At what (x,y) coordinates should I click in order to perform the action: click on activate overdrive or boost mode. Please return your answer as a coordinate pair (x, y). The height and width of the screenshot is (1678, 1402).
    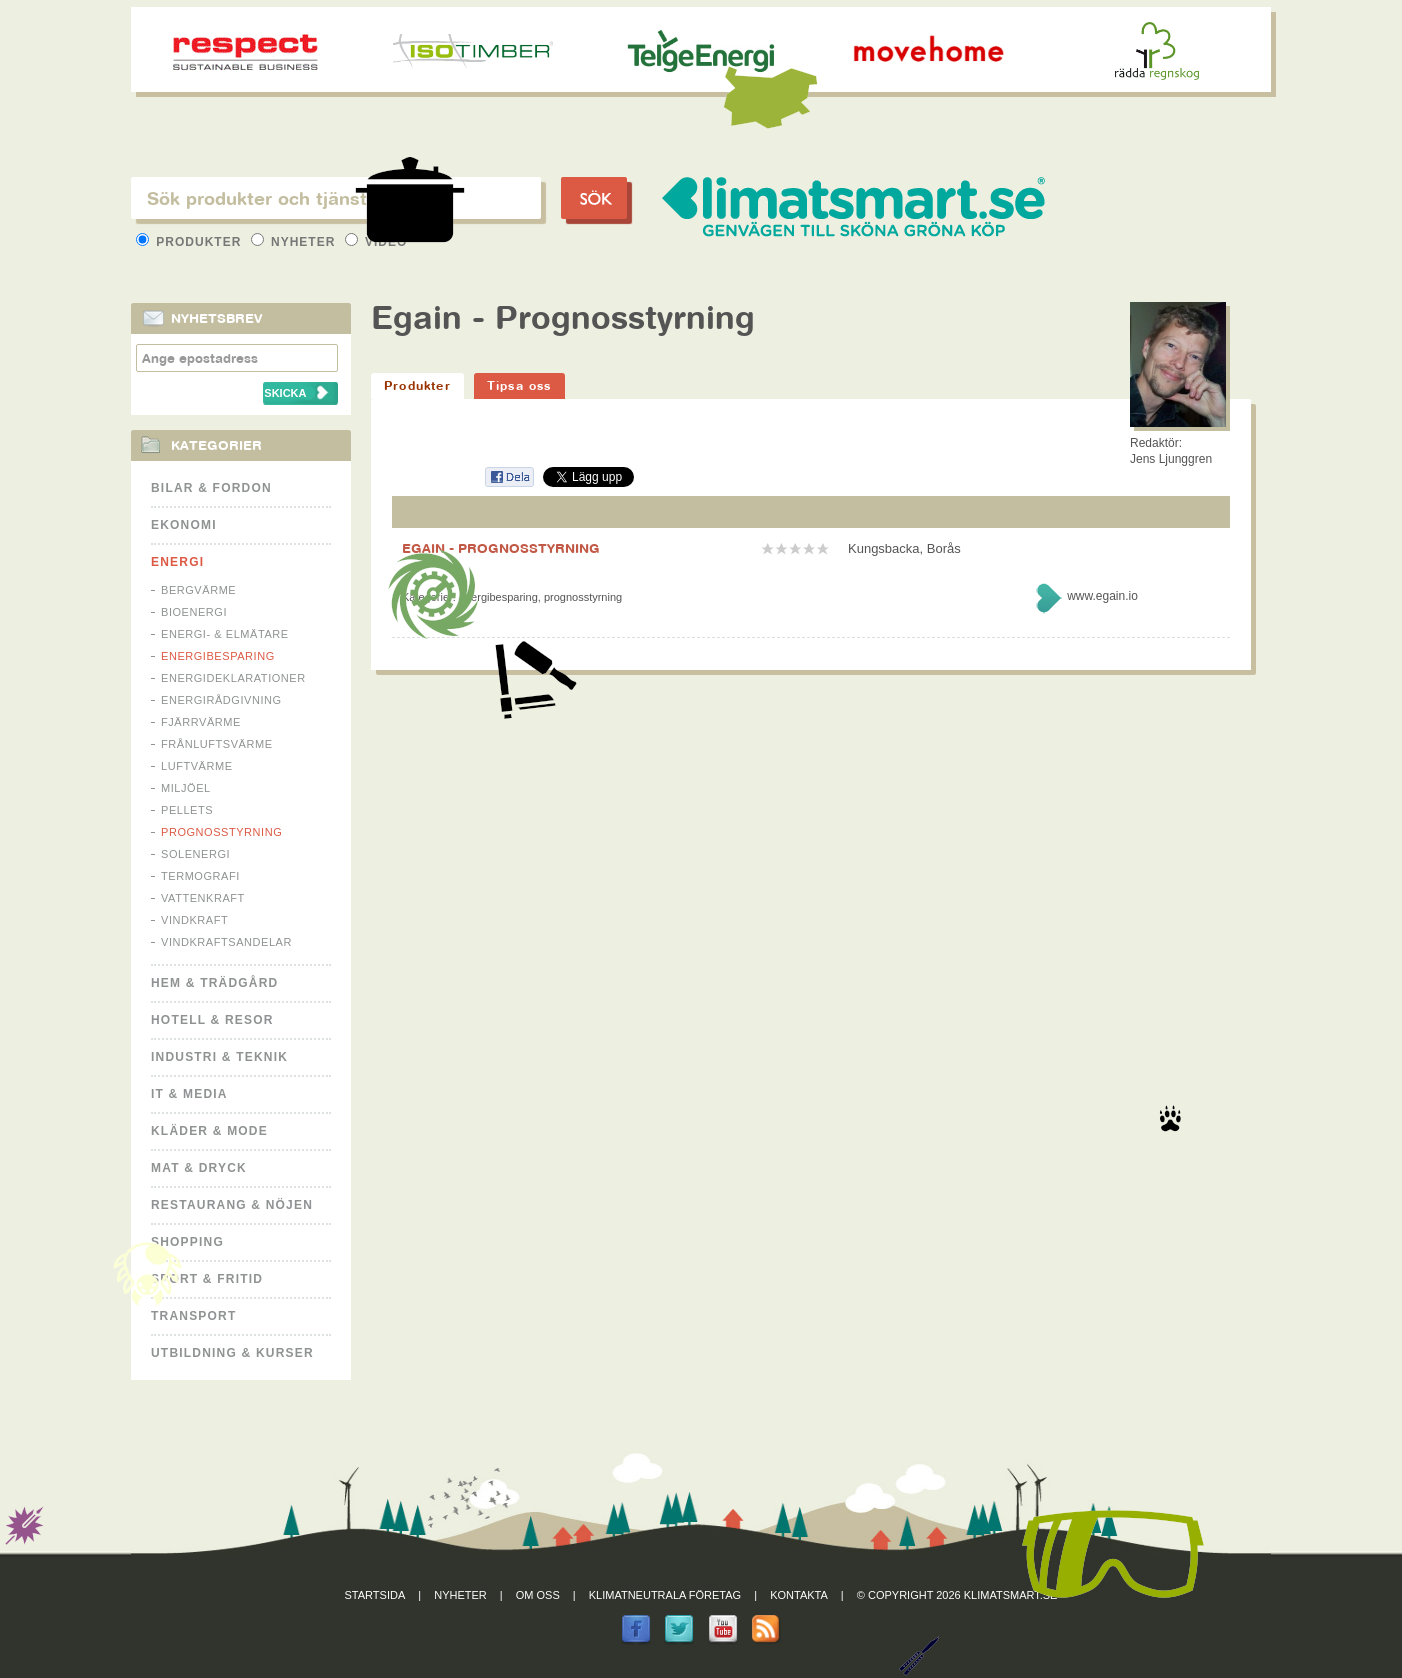
    Looking at the image, I should click on (433, 594).